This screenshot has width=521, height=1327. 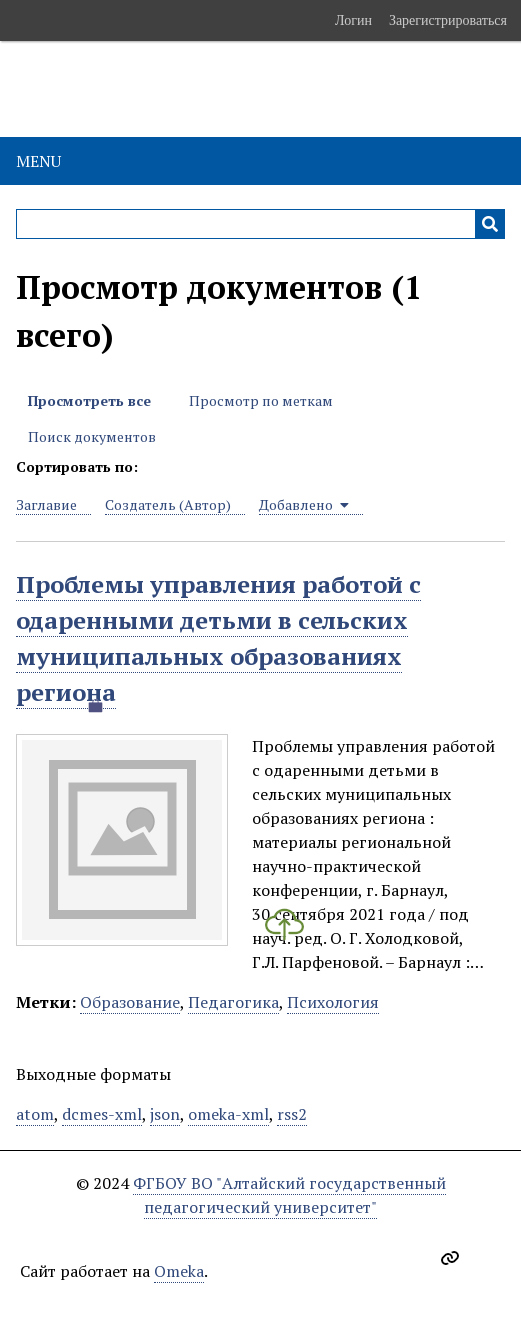 What do you see at coordinates (95, 706) in the screenshot?
I see `view your shopping bag` at bounding box center [95, 706].